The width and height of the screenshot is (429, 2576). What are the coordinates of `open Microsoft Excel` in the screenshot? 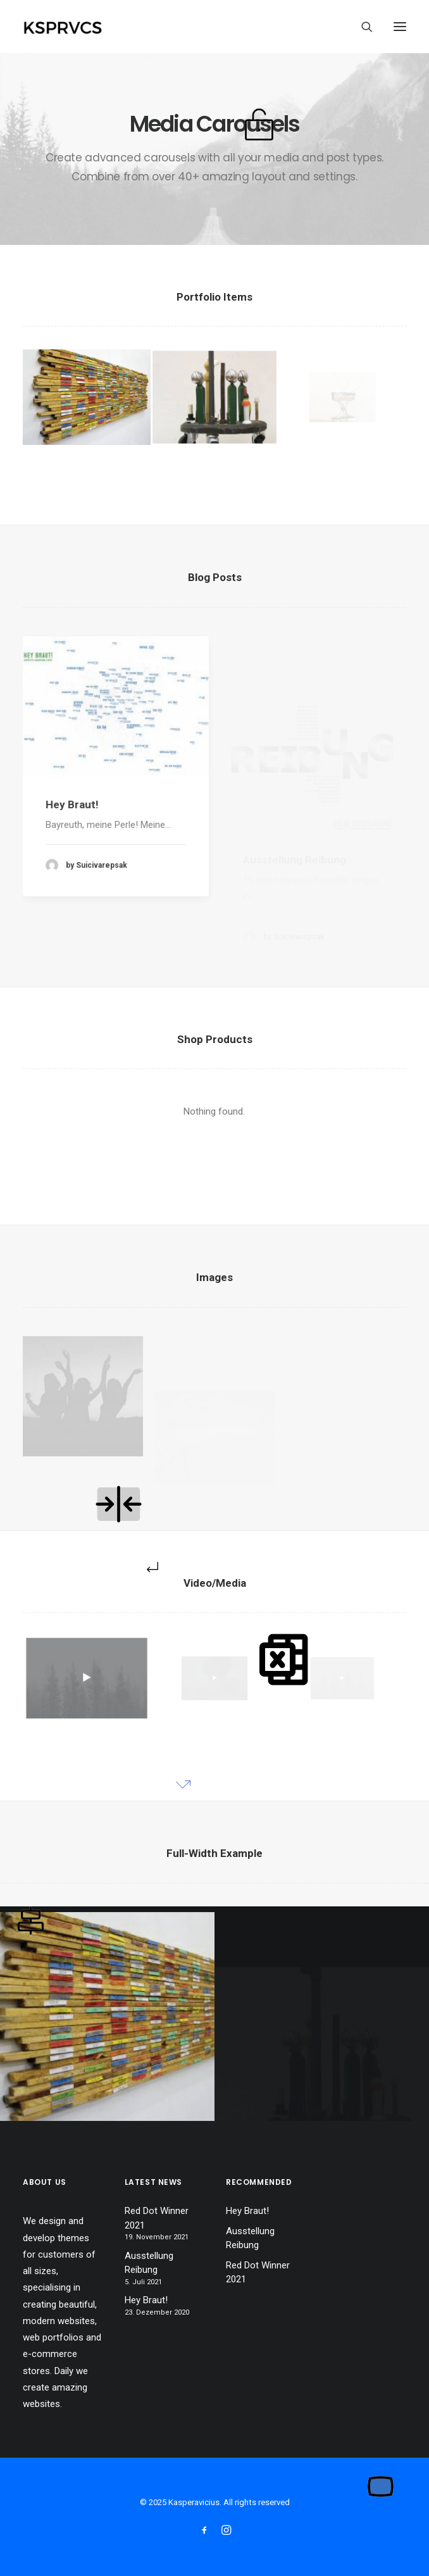 It's located at (286, 1660).